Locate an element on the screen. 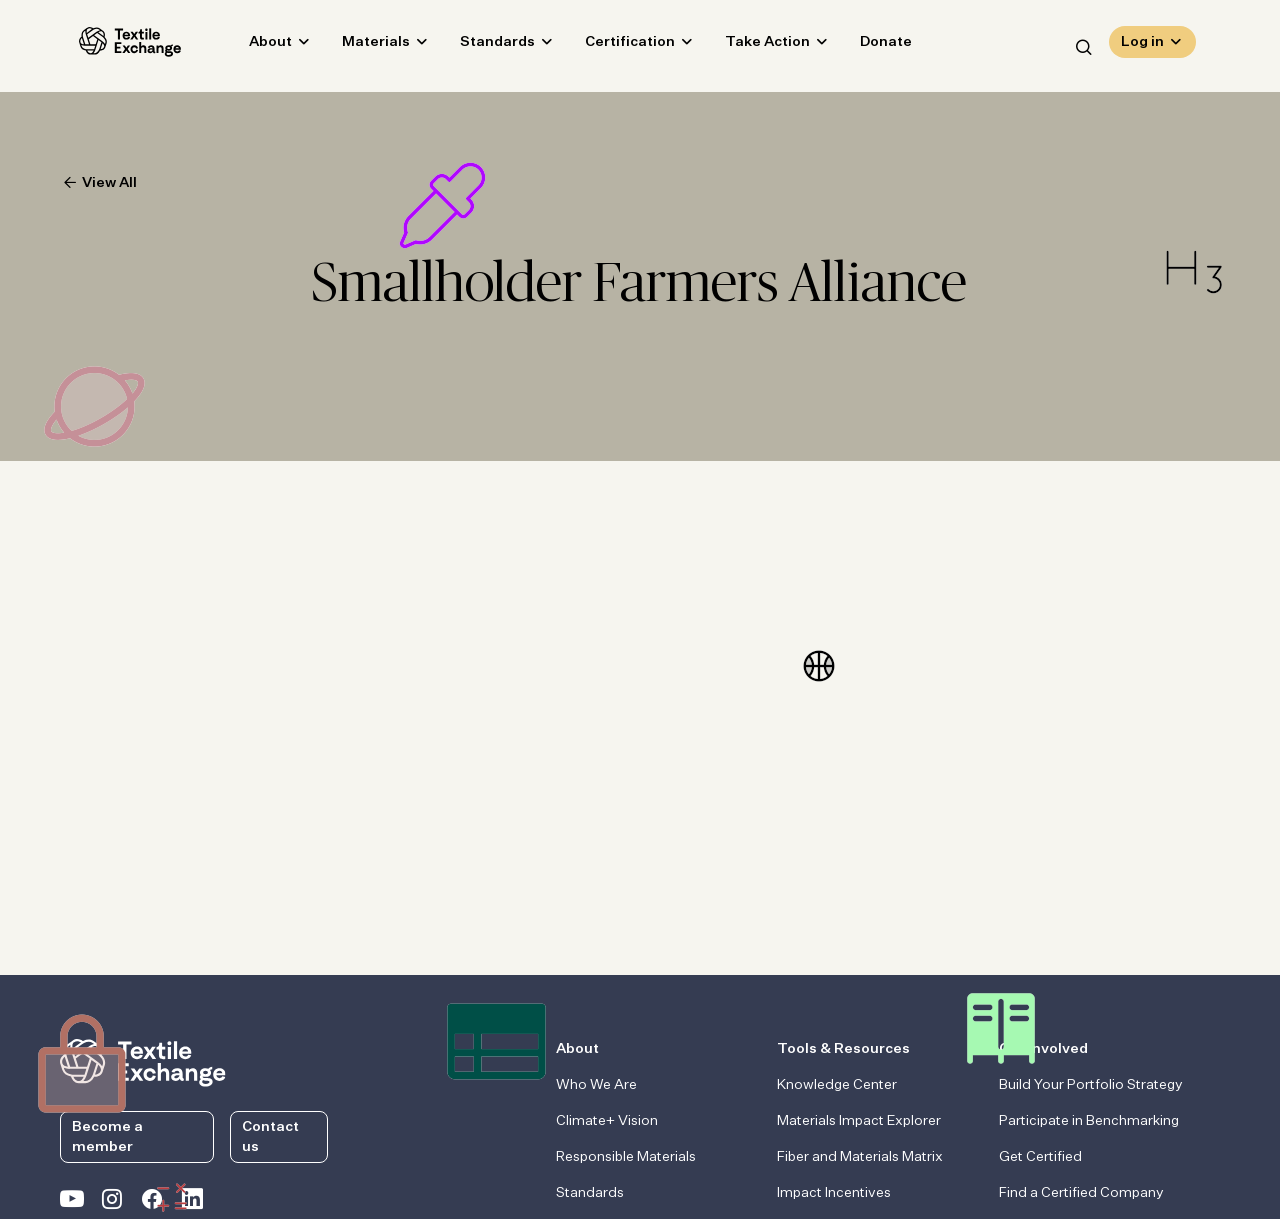 The height and width of the screenshot is (1219, 1280). indicates a locked or secured item is located at coordinates (82, 1069).